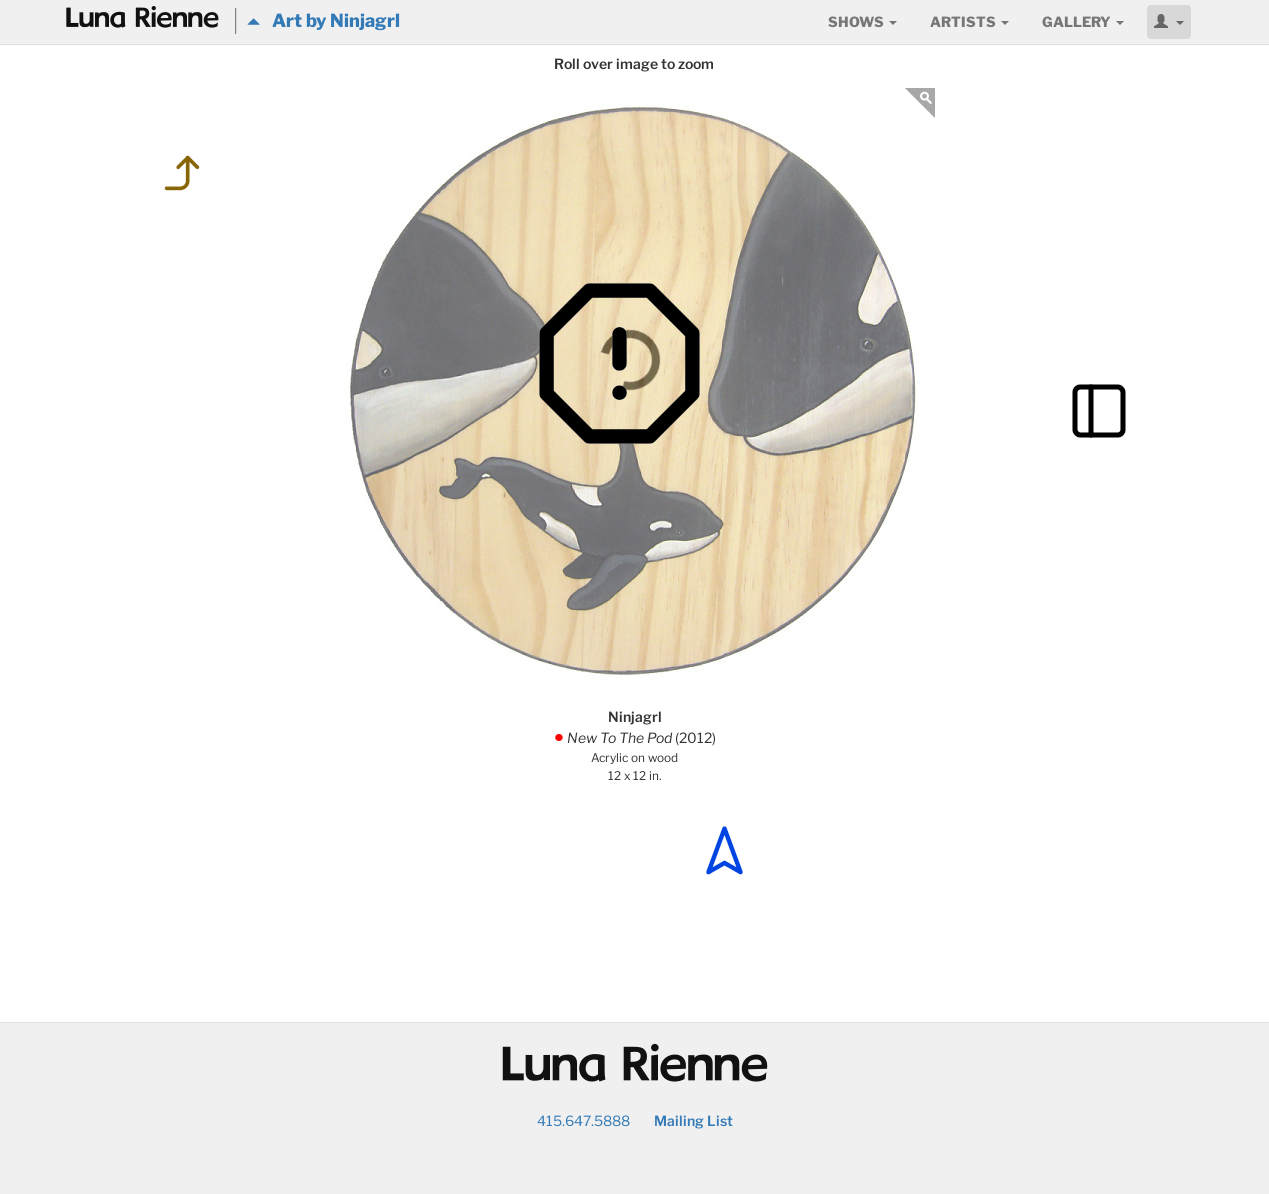 This screenshot has height=1194, width=1269. Describe the element at coordinates (619, 363) in the screenshot. I see `indicates a critical error or warning` at that location.